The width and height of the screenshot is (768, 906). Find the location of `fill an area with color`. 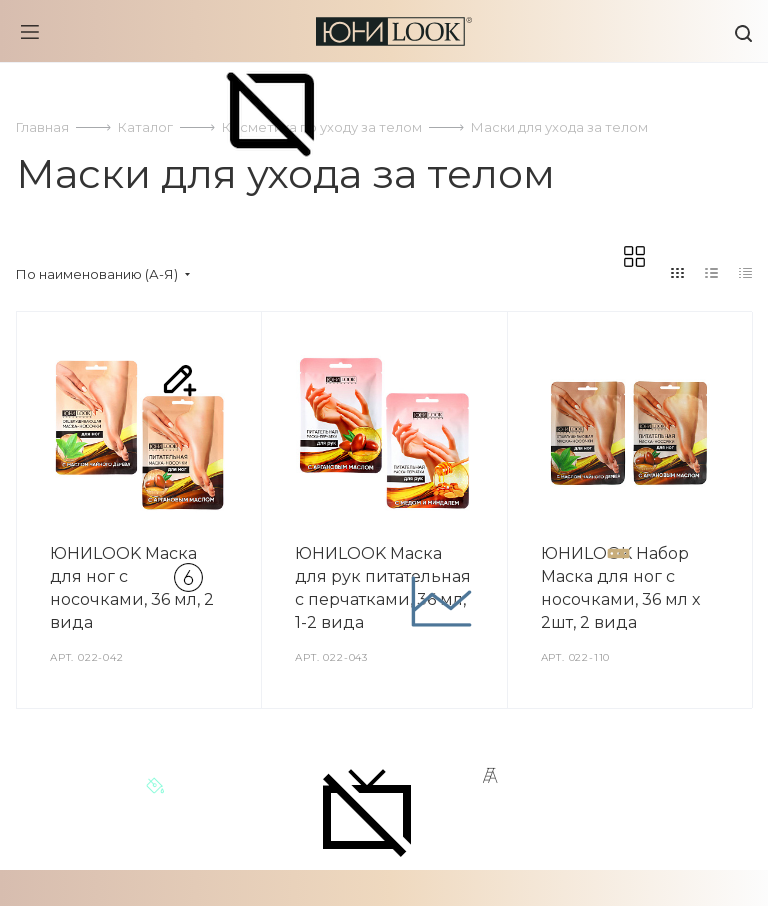

fill an area with color is located at coordinates (155, 786).